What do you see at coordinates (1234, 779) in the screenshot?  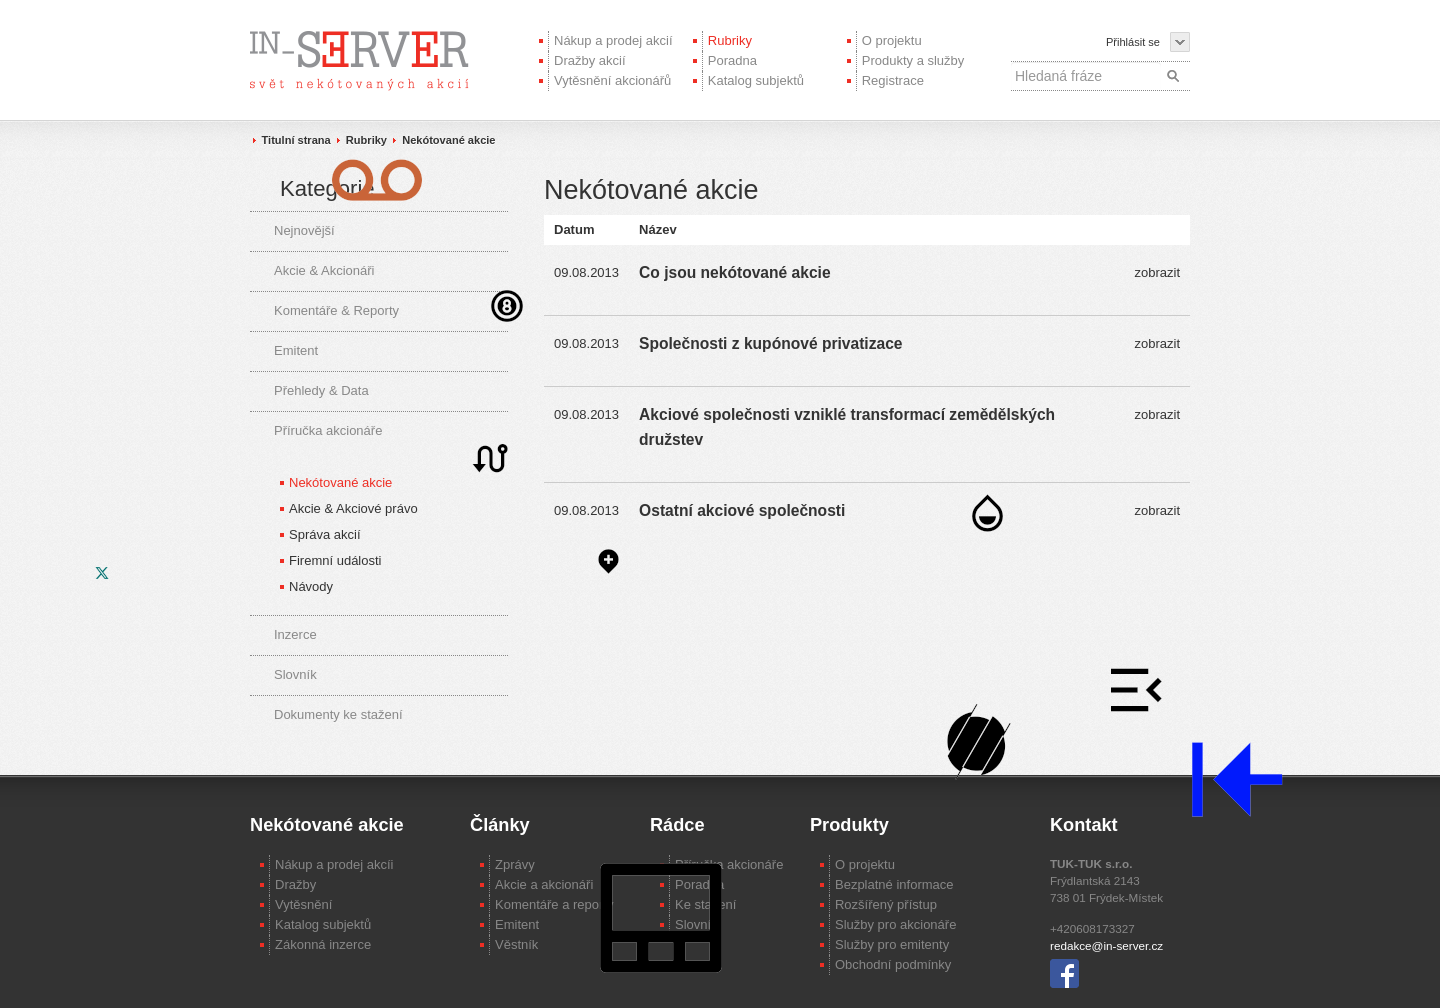 I see `collapse panel to the left` at bounding box center [1234, 779].